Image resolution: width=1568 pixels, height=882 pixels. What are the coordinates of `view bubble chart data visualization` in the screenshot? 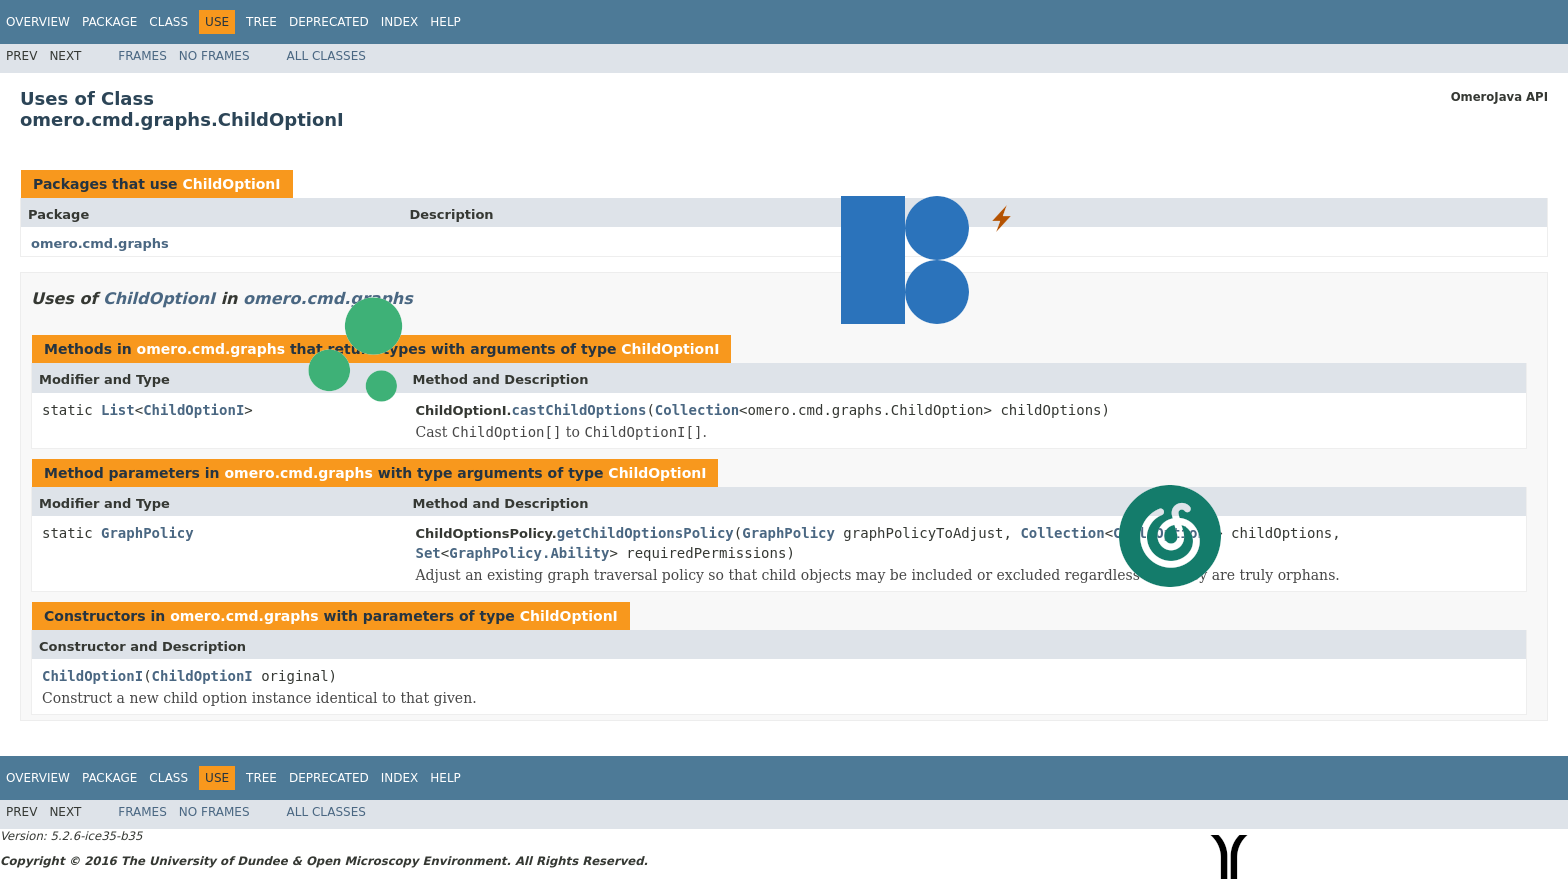 It's located at (360, 349).